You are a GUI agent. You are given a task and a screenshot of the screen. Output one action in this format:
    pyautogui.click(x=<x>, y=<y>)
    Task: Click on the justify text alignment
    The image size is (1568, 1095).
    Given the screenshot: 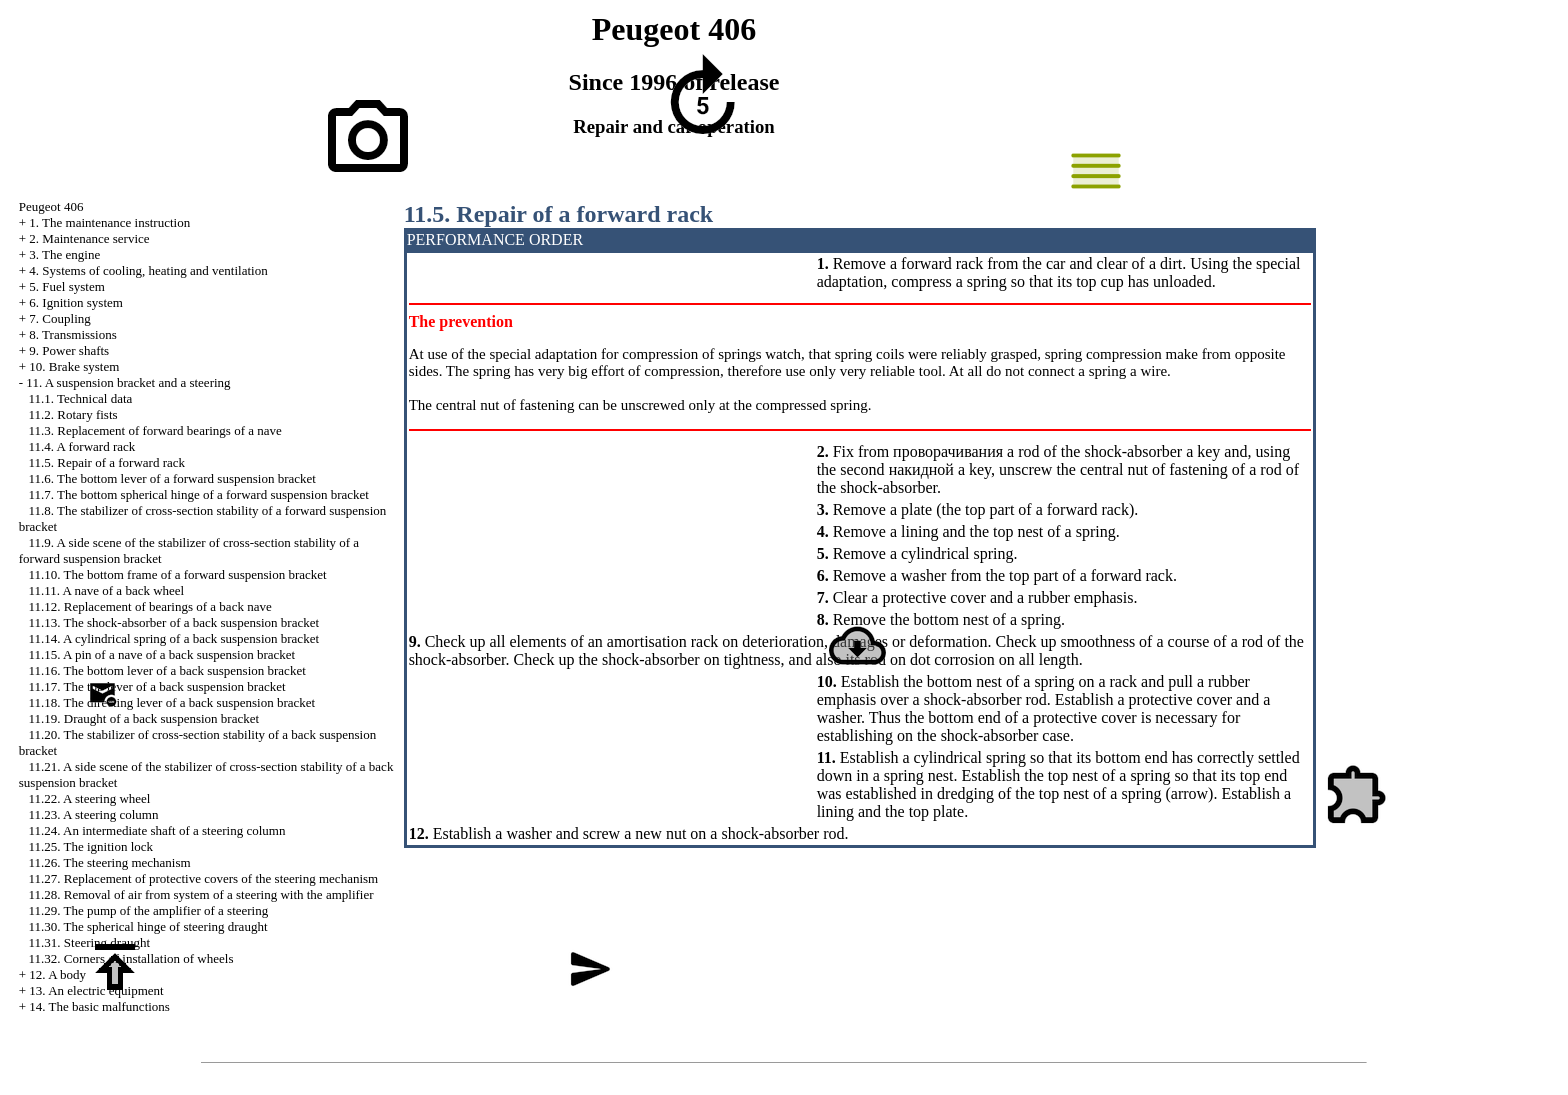 What is the action you would take?
    pyautogui.click(x=1096, y=172)
    